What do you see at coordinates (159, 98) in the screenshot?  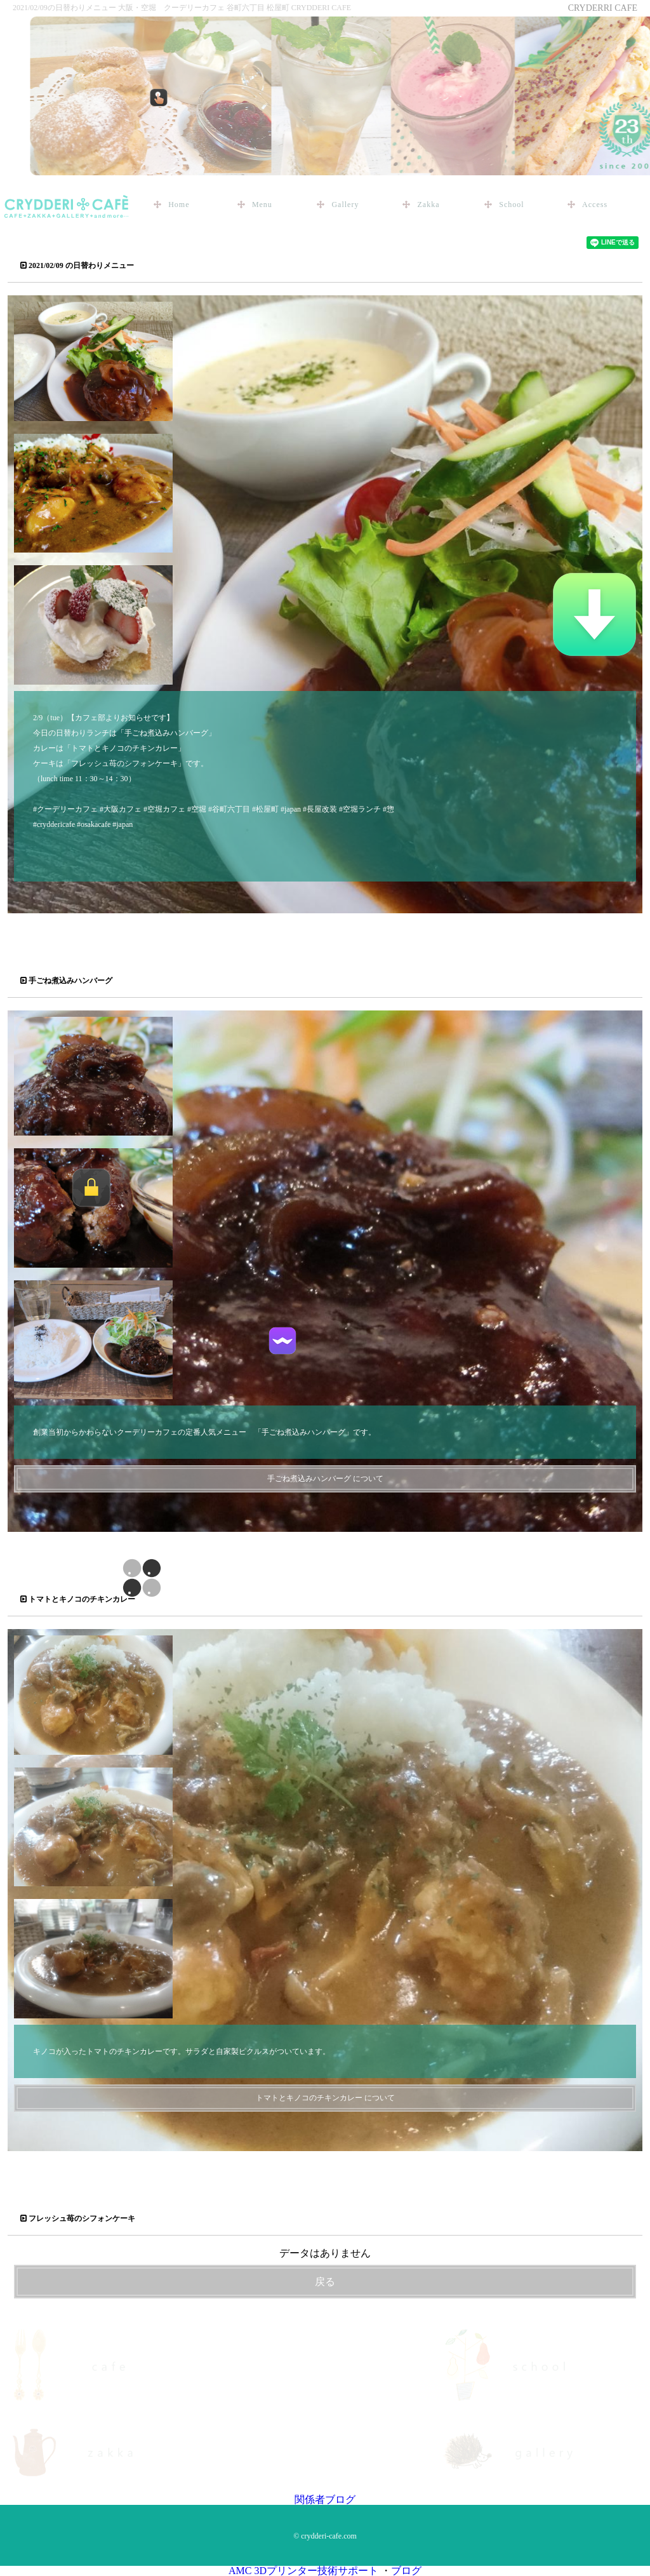 I see `configure touchscreen settings` at bounding box center [159, 98].